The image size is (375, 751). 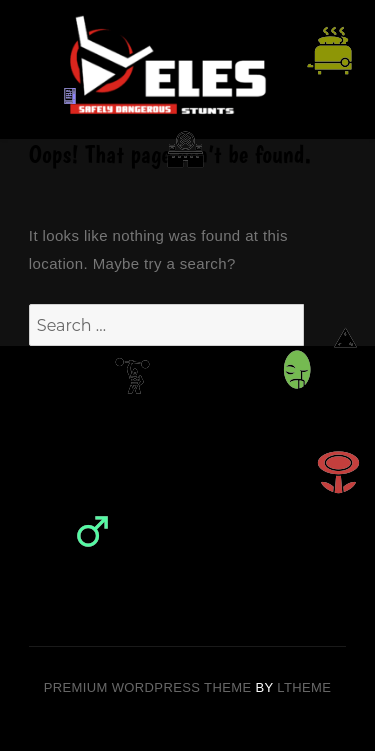 What do you see at coordinates (92, 531) in the screenshot?
I see `indicates male gender option` at bounding box center [92, 531].